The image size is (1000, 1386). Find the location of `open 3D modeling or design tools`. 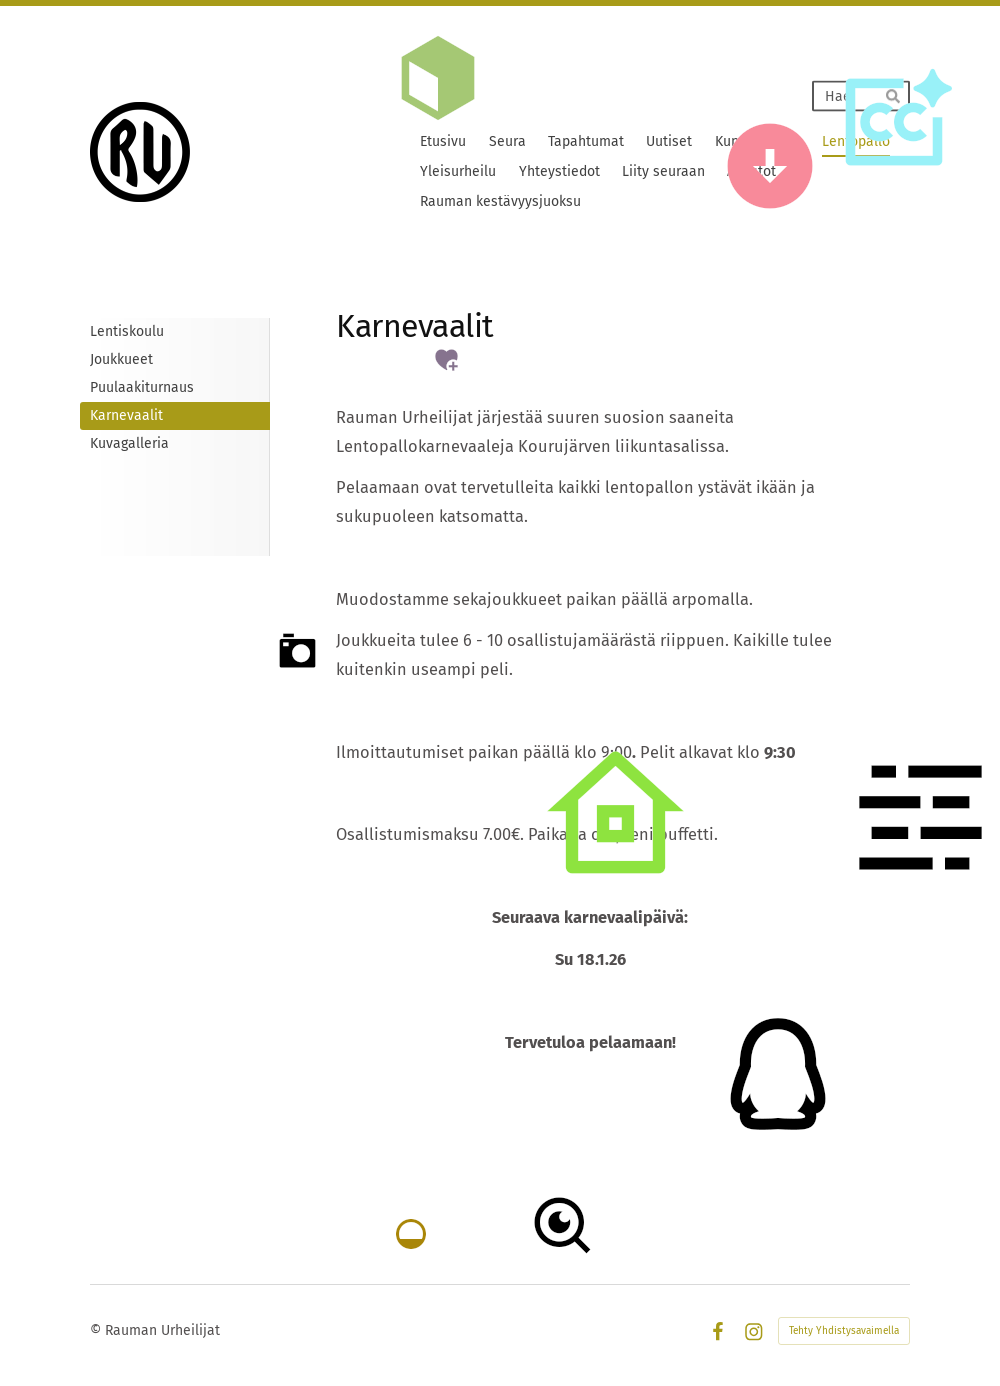

open 3D modeling or design tools is located at coordinates (438, 78).